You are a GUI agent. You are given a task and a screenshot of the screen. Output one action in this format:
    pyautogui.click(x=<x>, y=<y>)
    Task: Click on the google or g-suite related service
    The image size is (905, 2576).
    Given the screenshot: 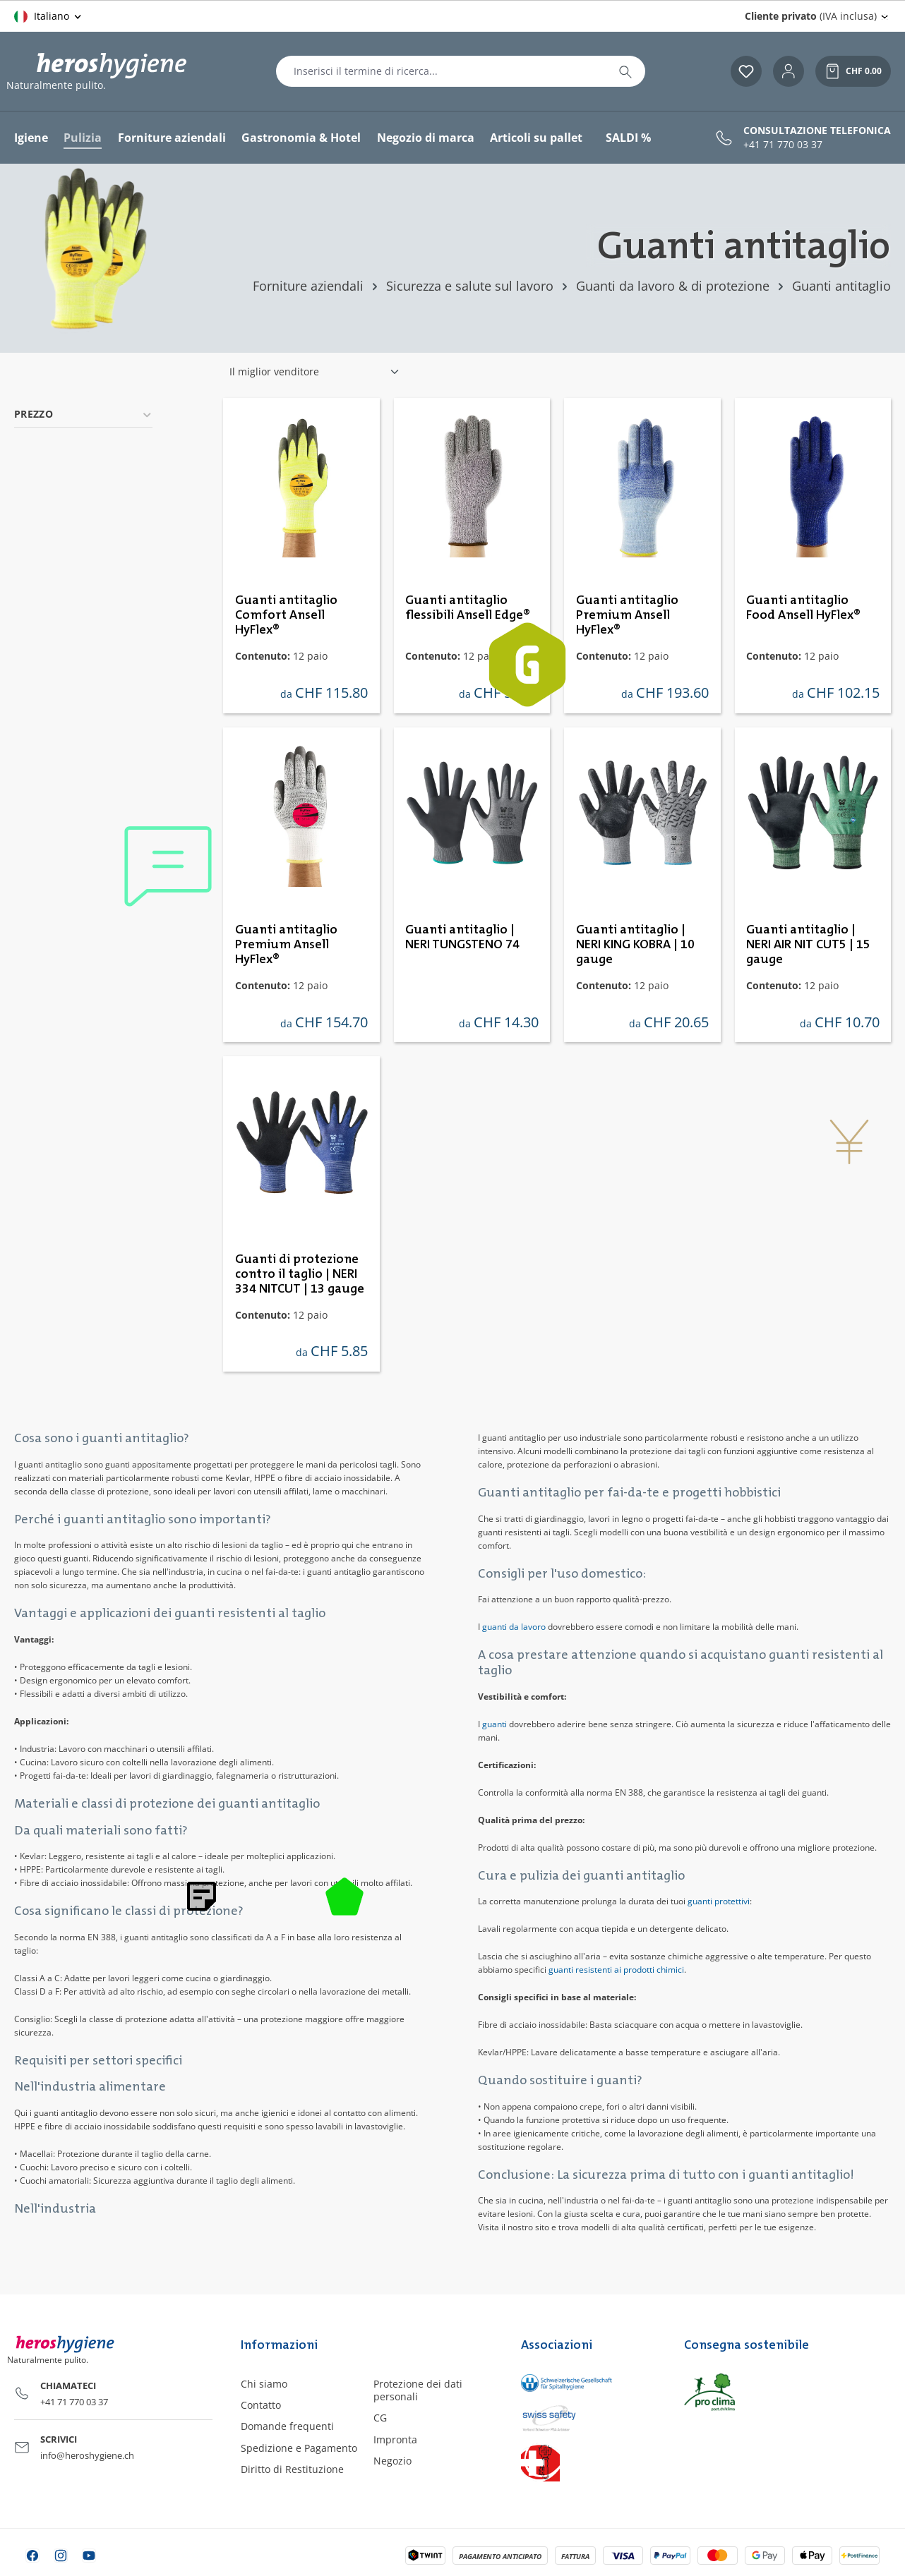 What is the action you would take?
    pyautogui.click(x=527, y=665)
    